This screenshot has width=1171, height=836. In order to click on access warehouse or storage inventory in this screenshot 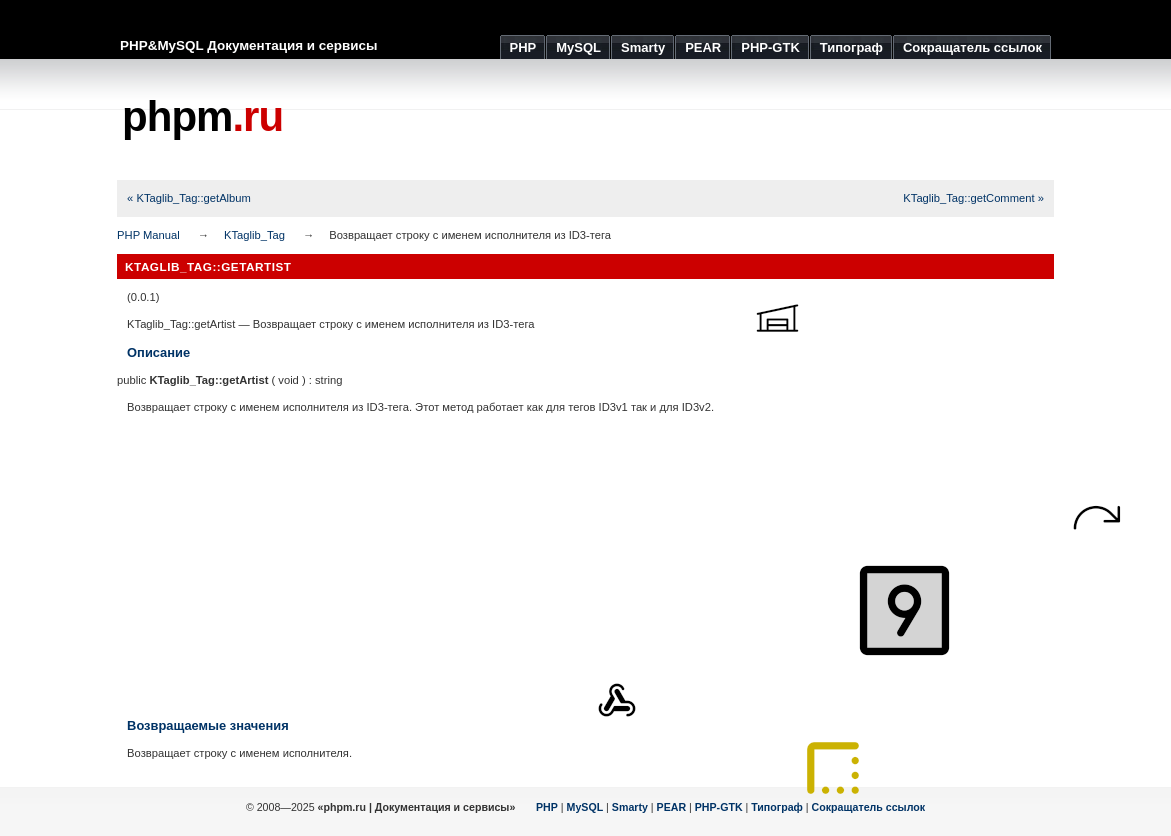, I will do `click(777, 319)`.